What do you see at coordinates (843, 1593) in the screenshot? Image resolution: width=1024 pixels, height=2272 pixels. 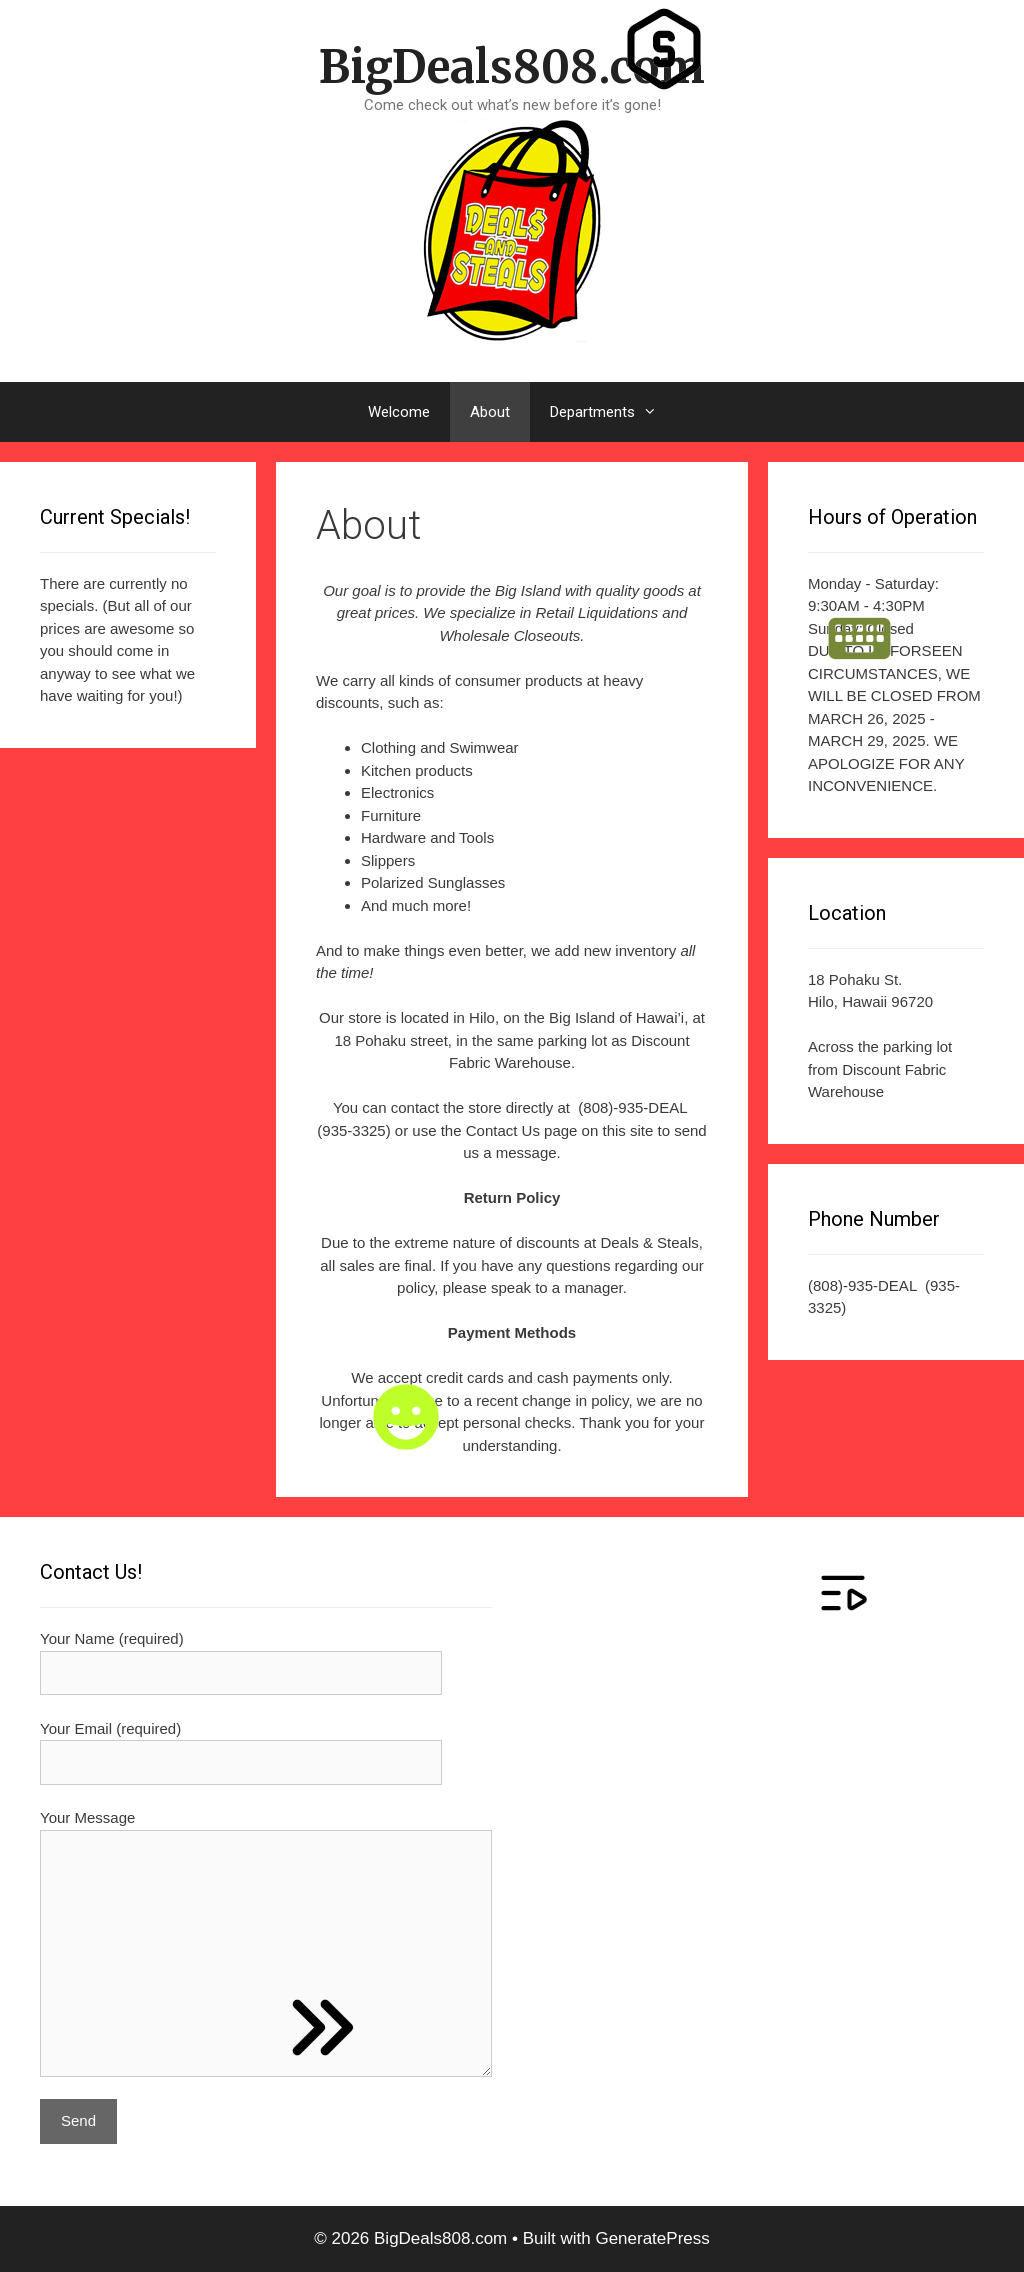 I see `view video playlist` at bounding box center [843, 1593].